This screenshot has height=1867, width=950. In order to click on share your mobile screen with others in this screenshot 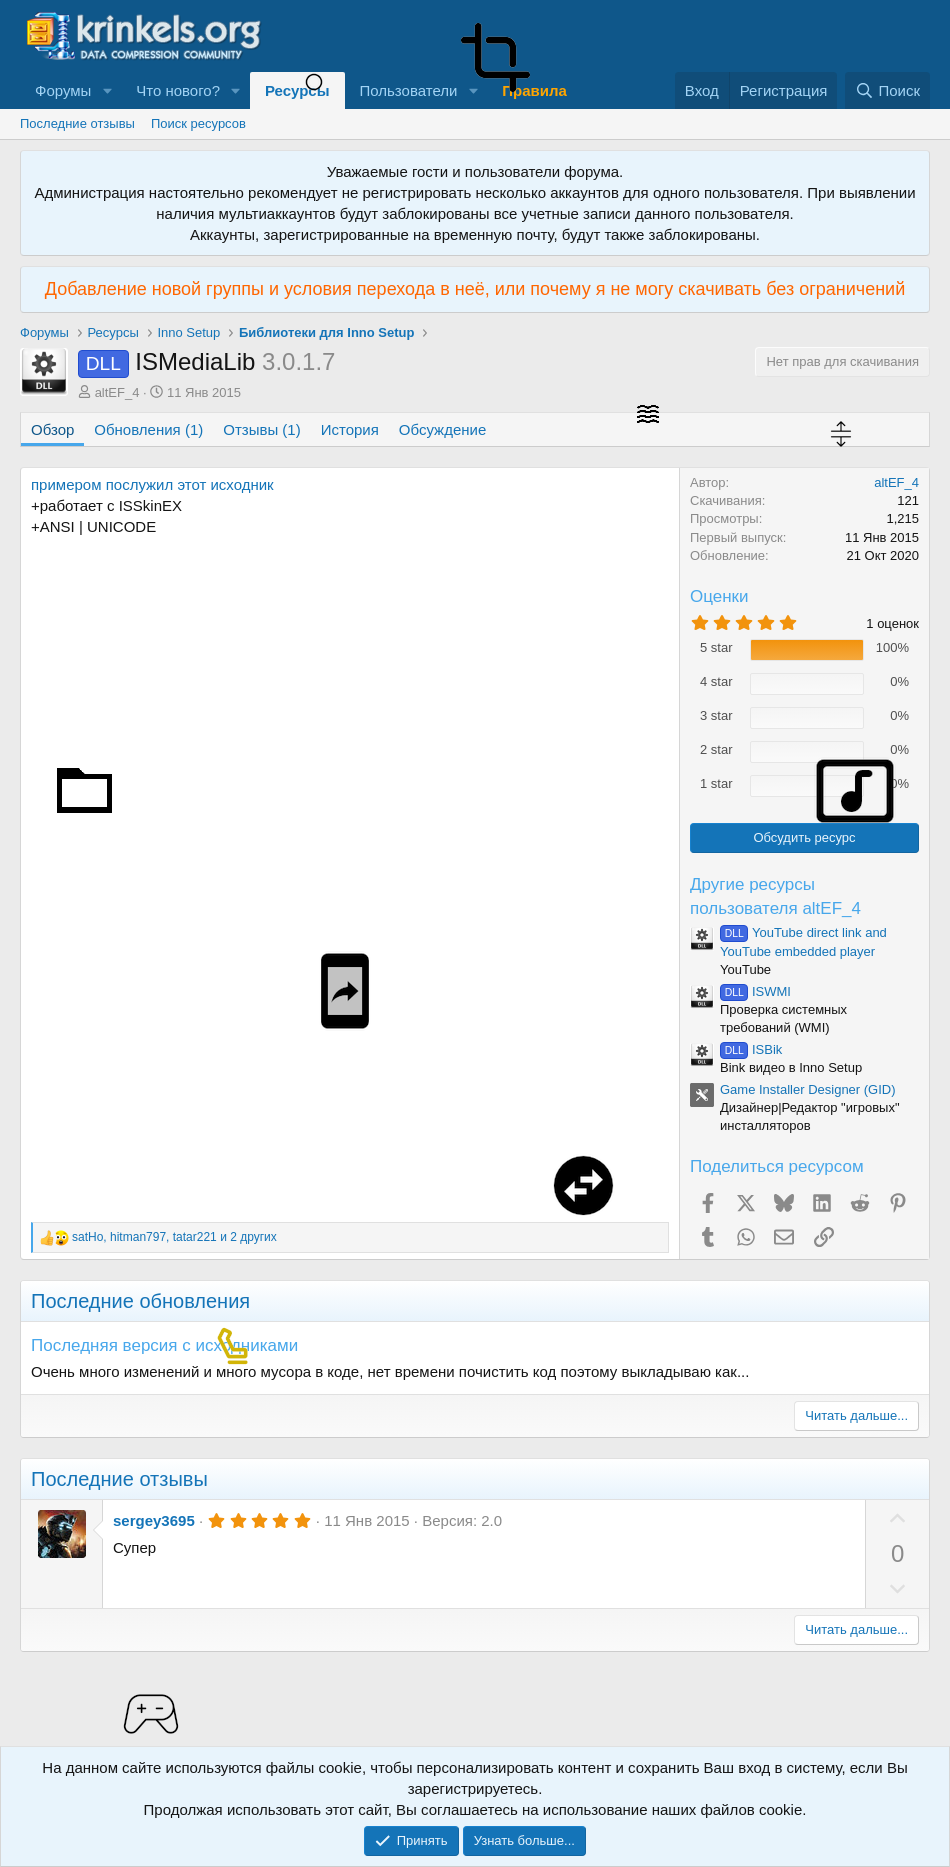, I will do `click(345, 991)`.